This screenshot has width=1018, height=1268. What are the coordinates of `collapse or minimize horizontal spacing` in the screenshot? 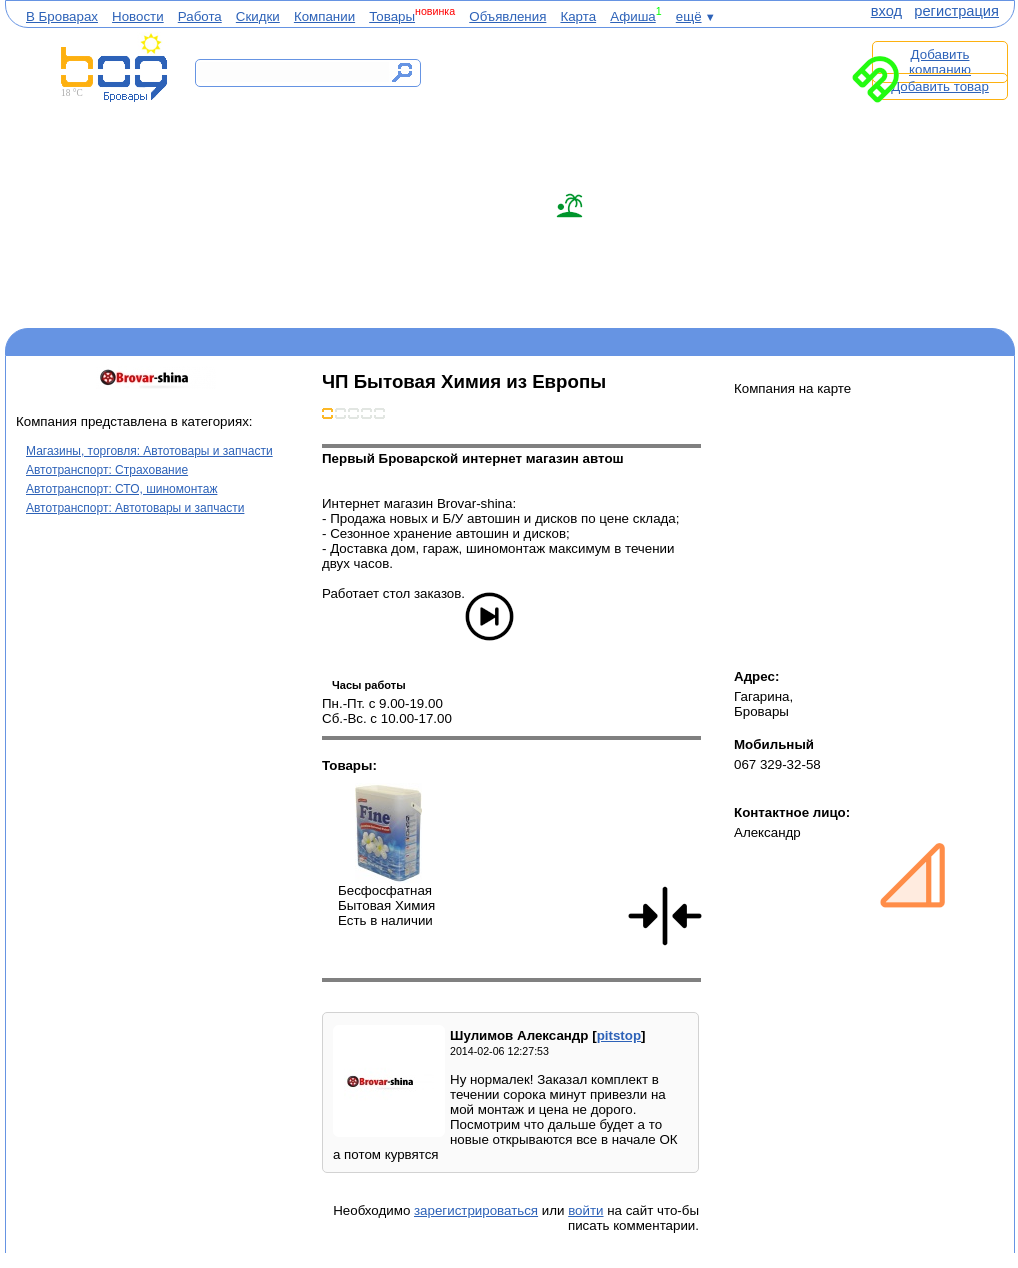 It's located at (665, 916).